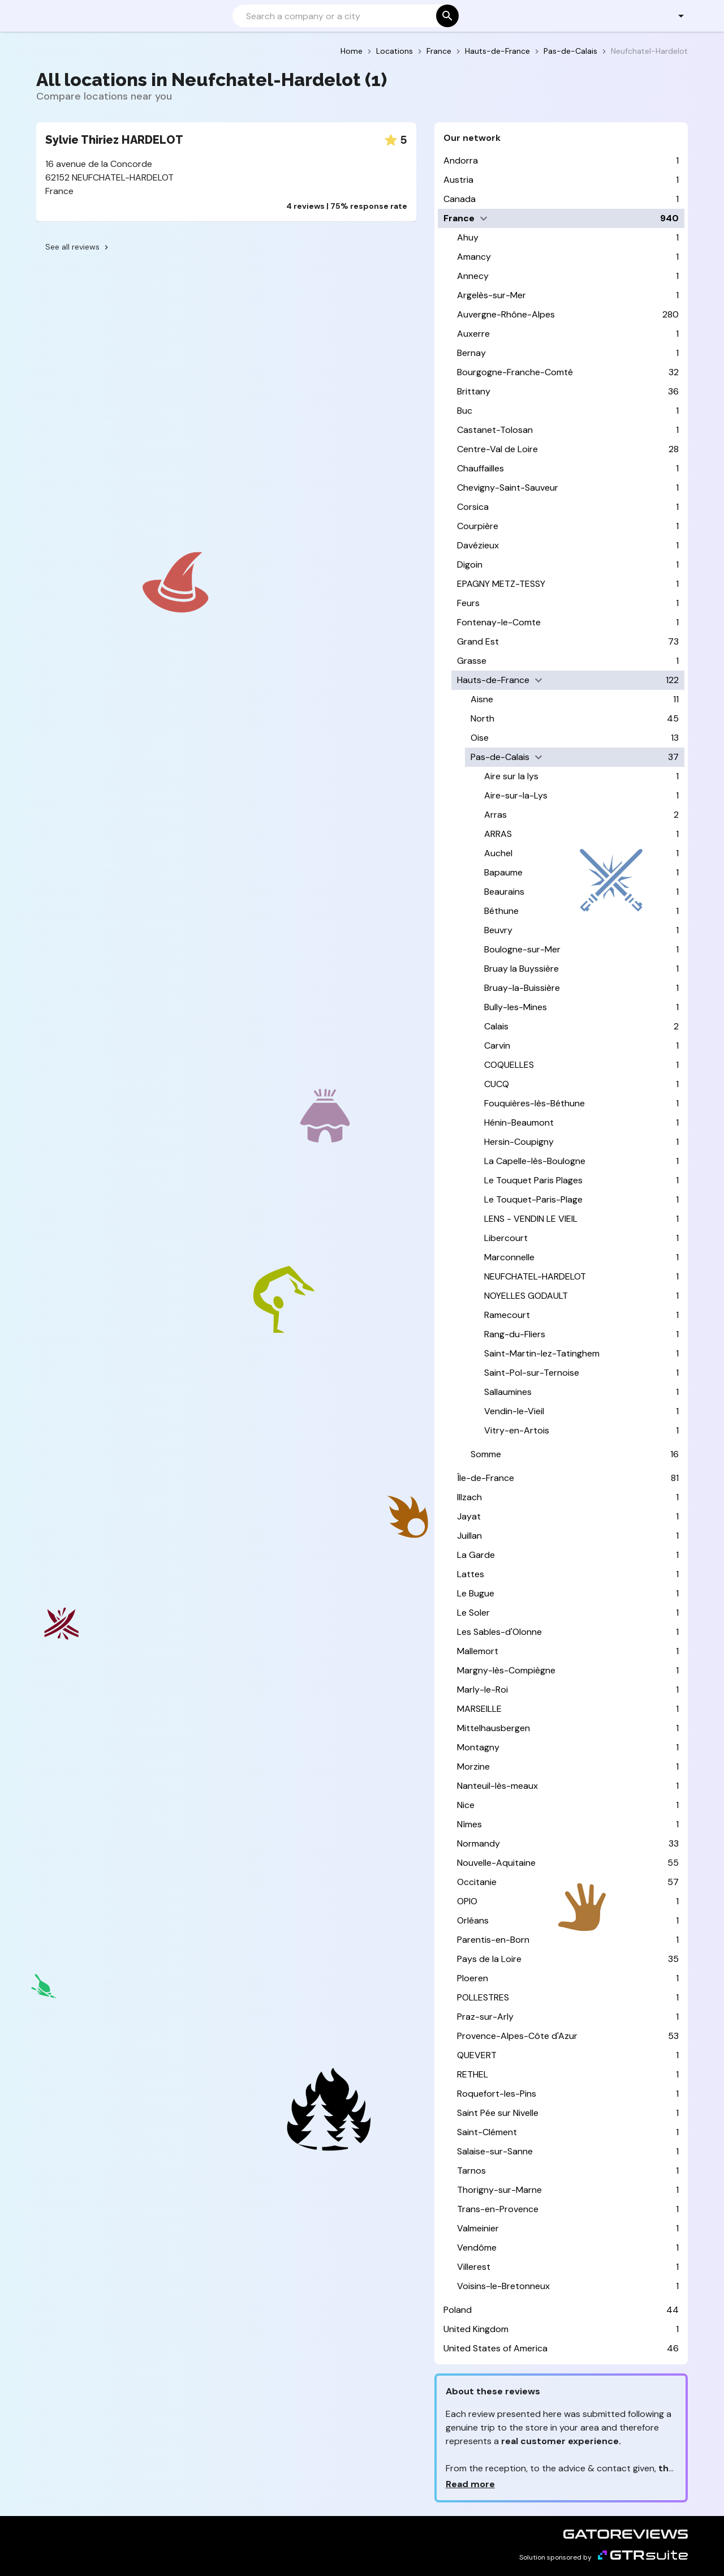 The height and width of the screenshot is (2576, 724). What do you see at coordinates (325, 1115) in the screenshot?
I see `select a hut or shelter in-game` at bounding box center [325, 1115].